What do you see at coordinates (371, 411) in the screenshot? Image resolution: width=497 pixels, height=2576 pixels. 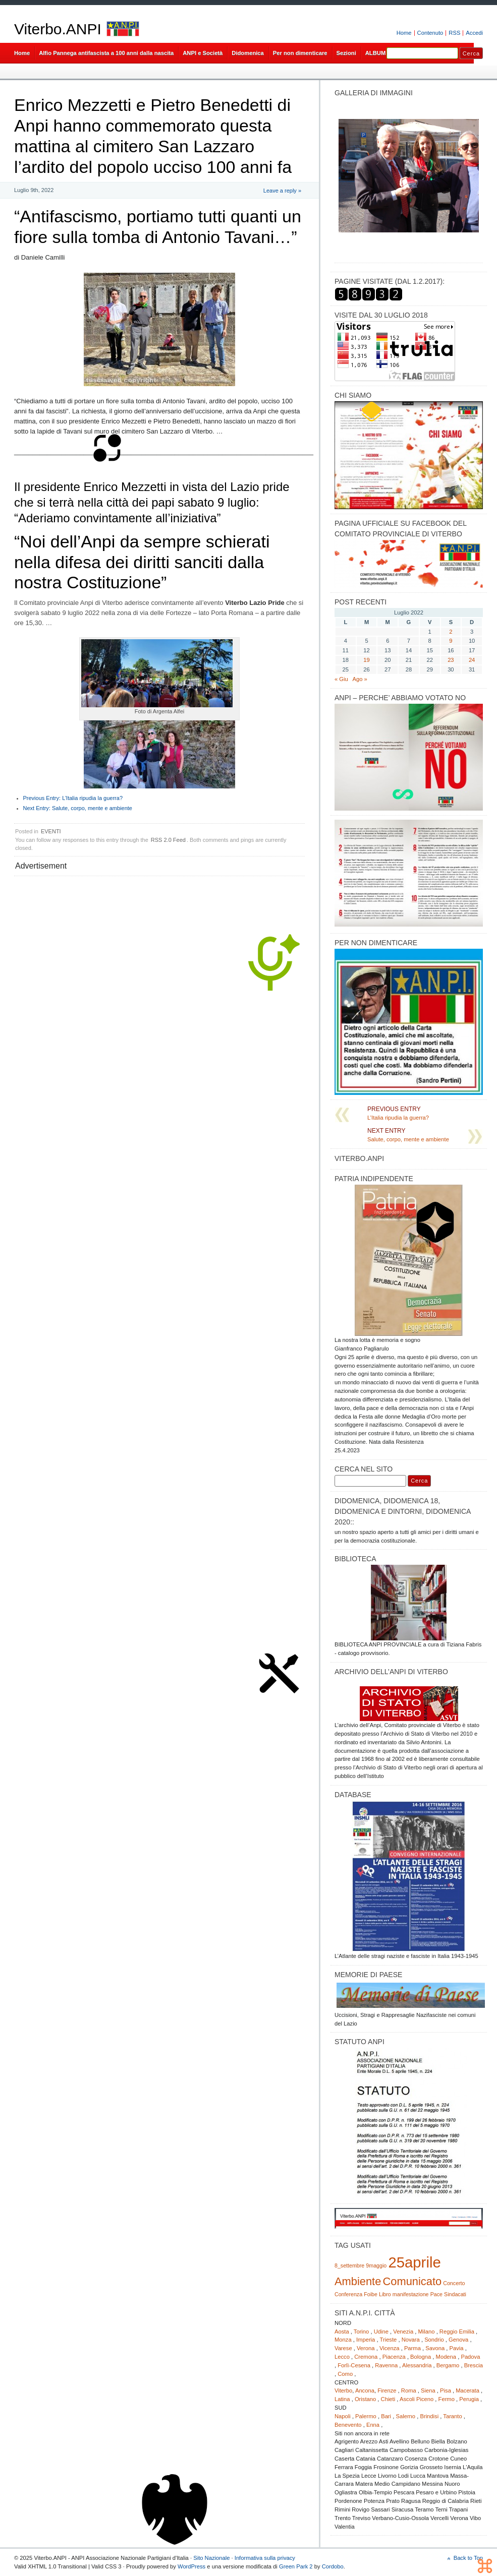 I see `openlayers mapping library logo` at bounding box center [371, 411].